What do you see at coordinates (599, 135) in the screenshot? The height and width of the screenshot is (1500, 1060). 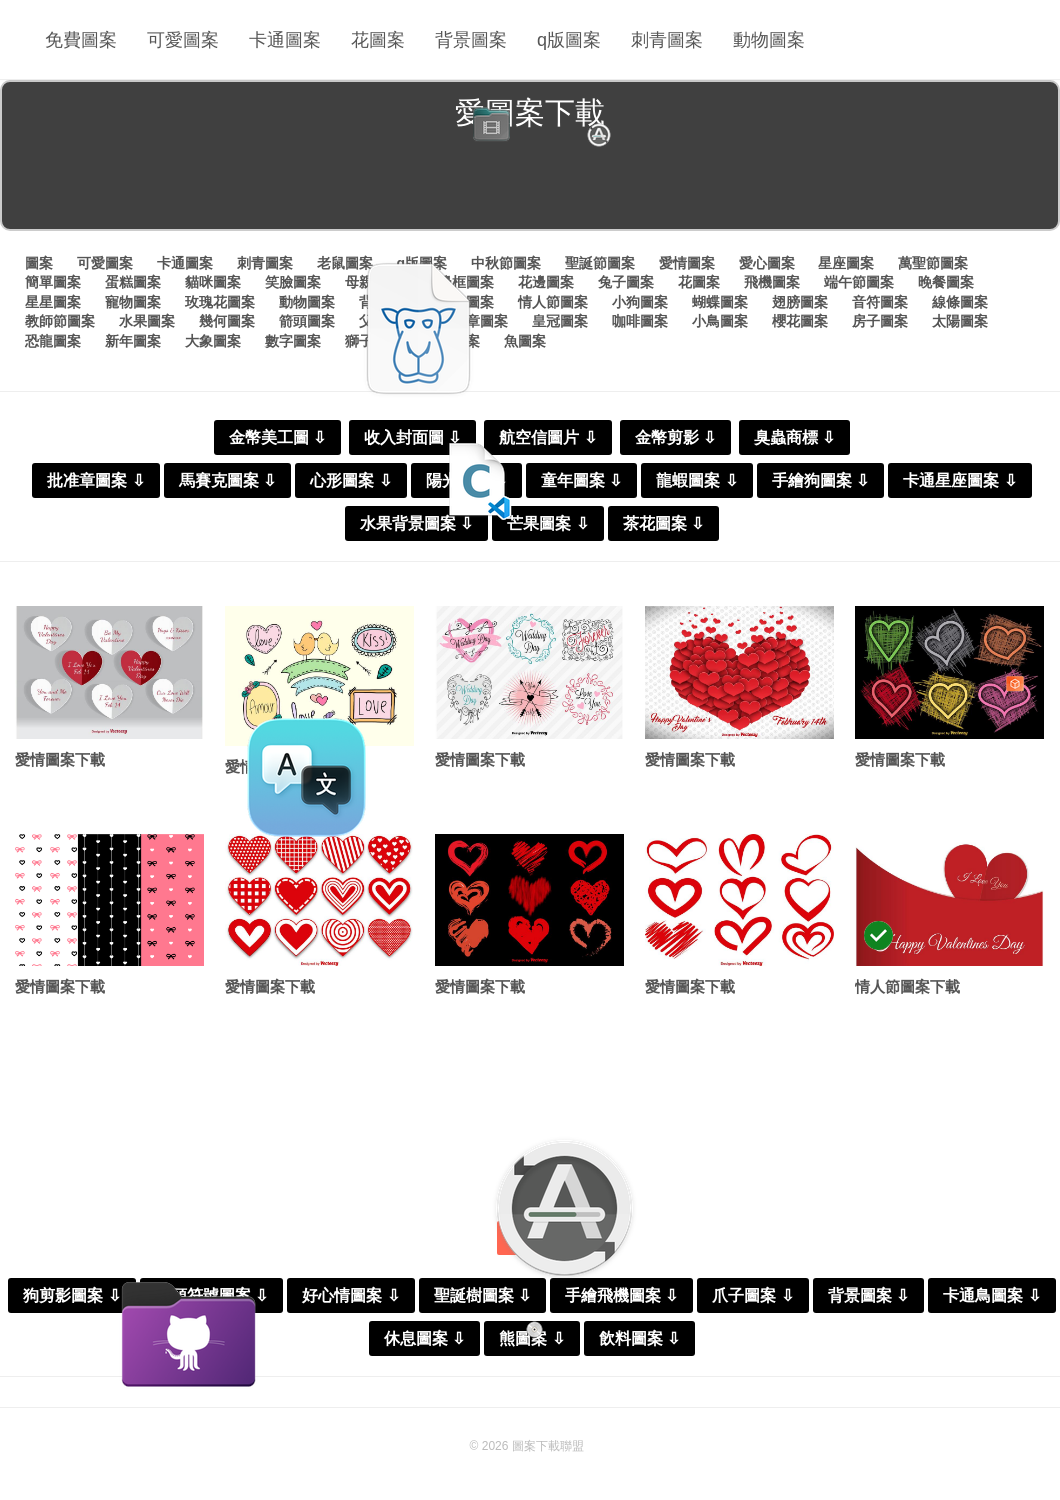 I see `open the software update manager` at bounding box center [599, 135].